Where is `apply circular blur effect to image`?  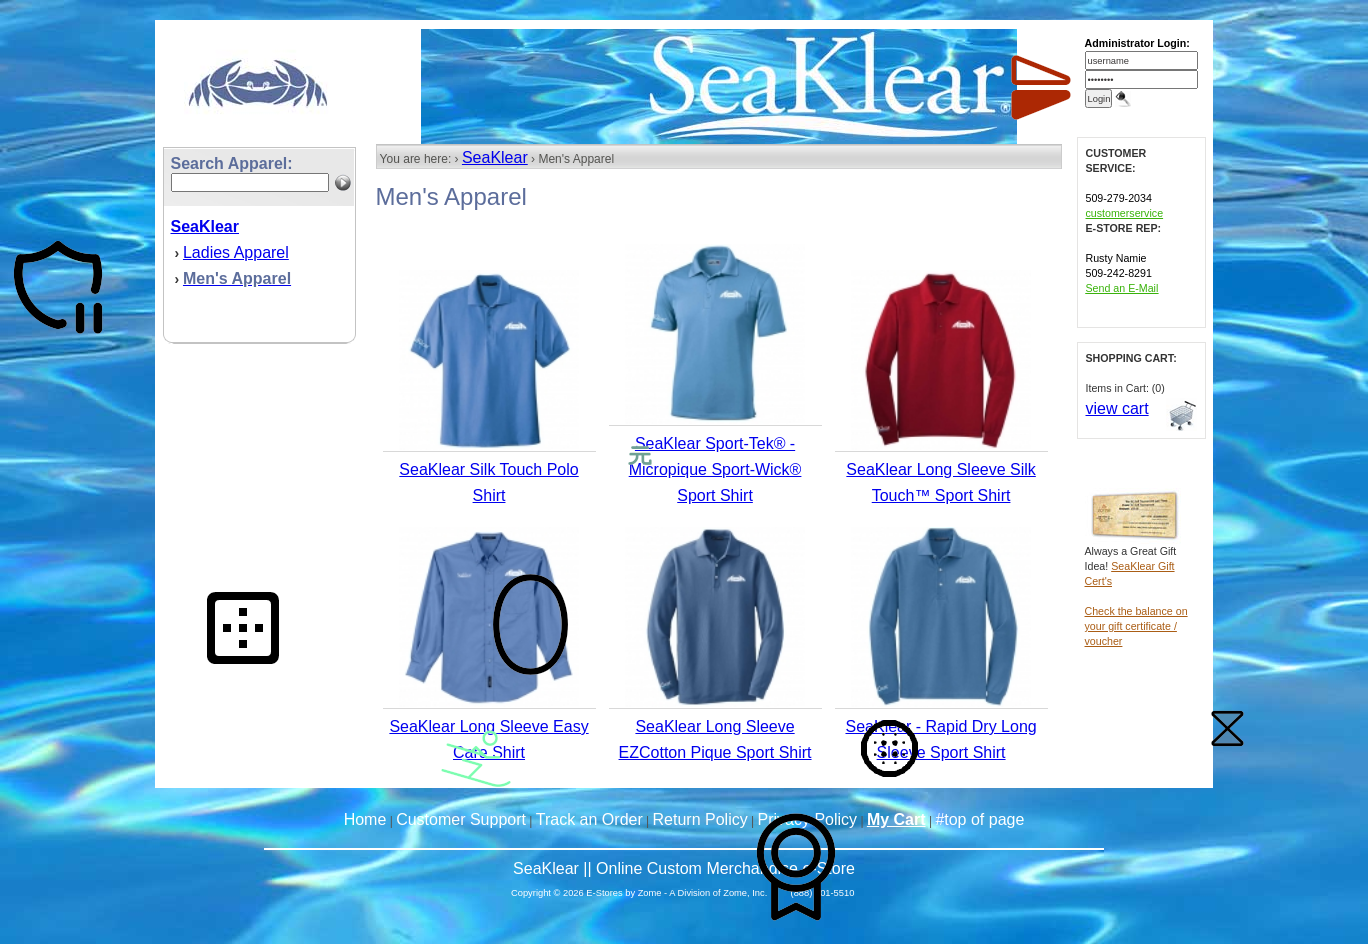
apply circular blur effect to image is located at coordinates (889, 748).